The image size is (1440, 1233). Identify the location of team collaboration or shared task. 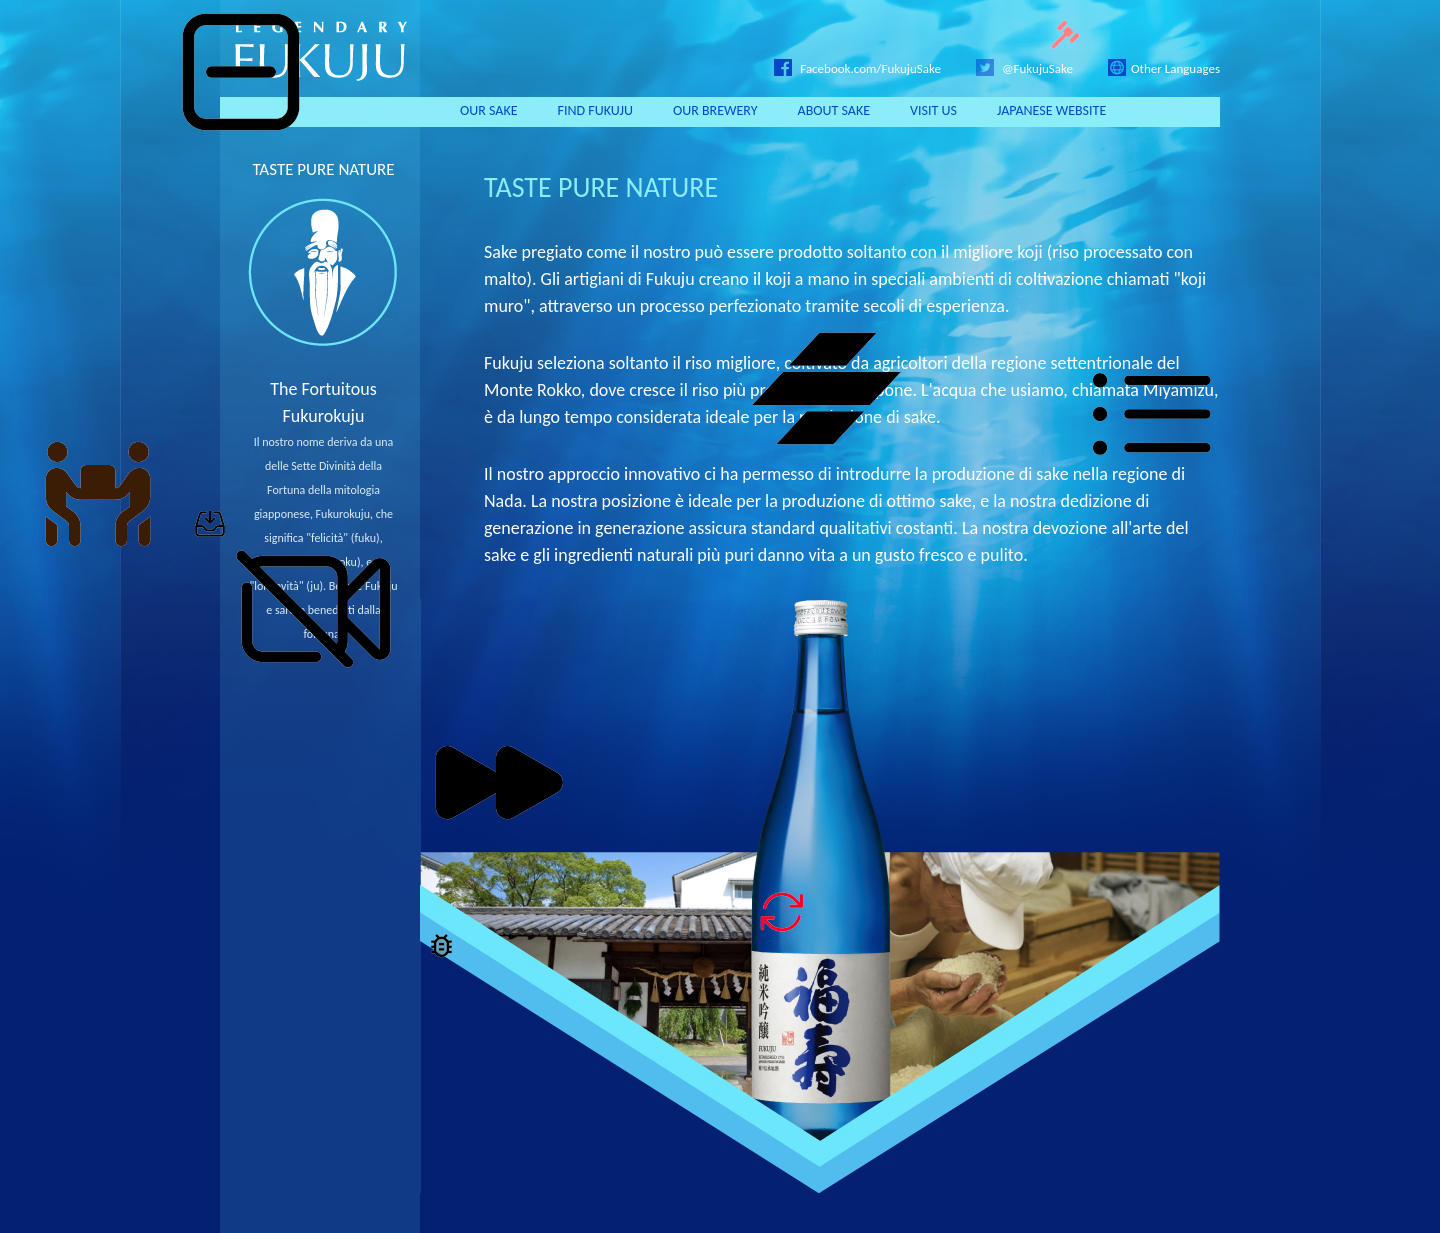
(98, 494).